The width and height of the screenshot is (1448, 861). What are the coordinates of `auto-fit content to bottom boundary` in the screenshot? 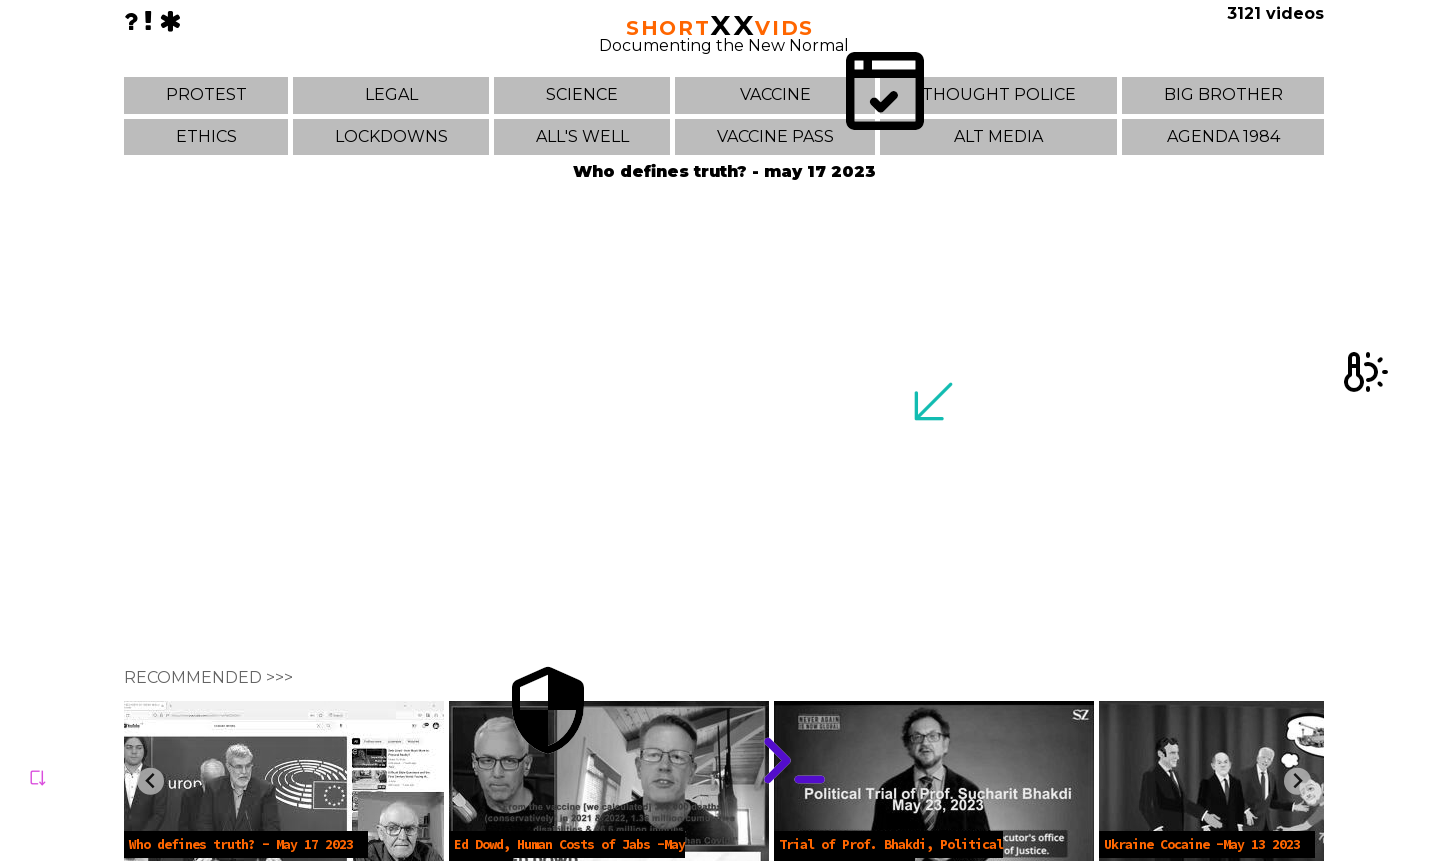 It's located at (37, 777).